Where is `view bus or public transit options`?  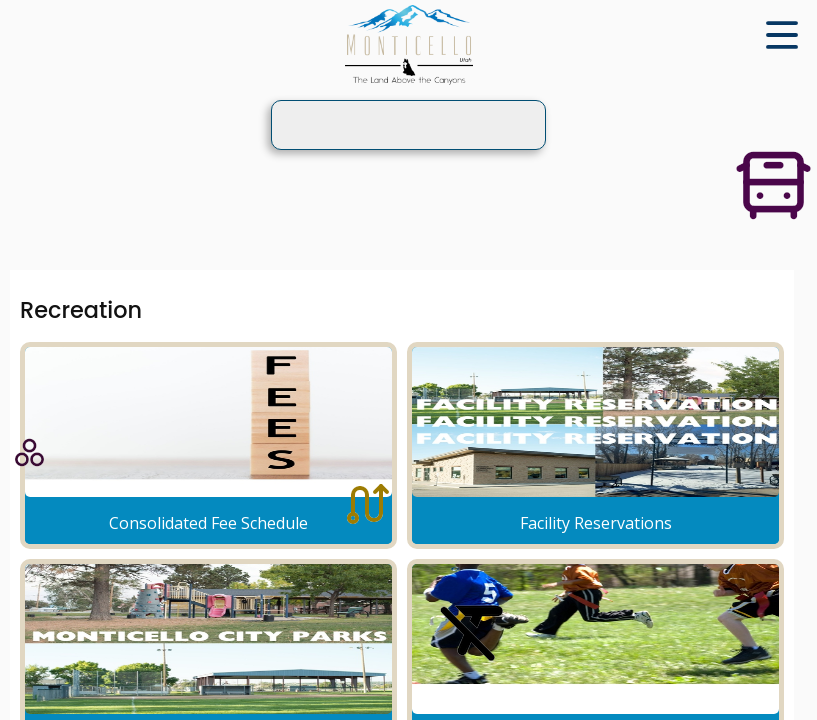
view bus or public transit options is located at coordinates (773, 185).